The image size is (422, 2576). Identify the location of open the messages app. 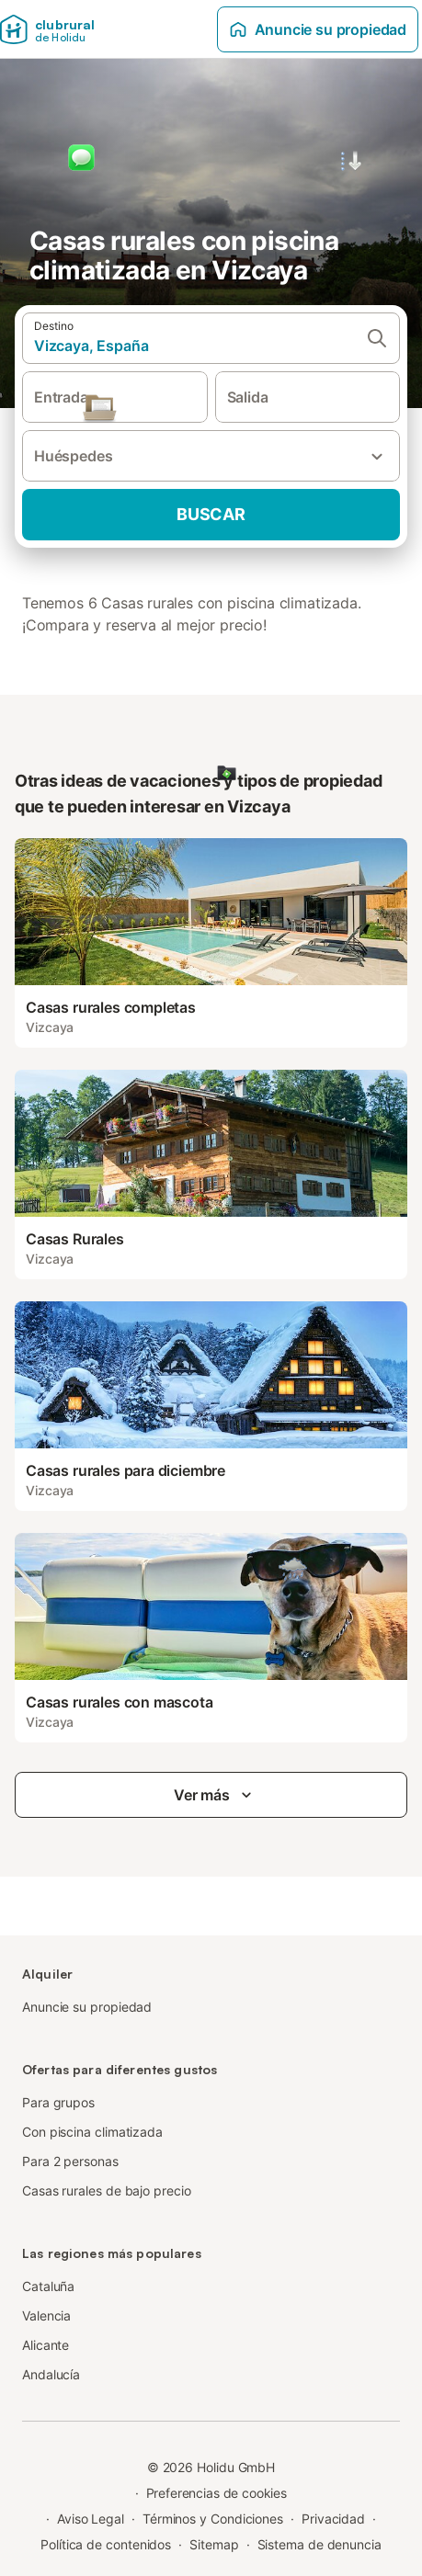
(81, 157).